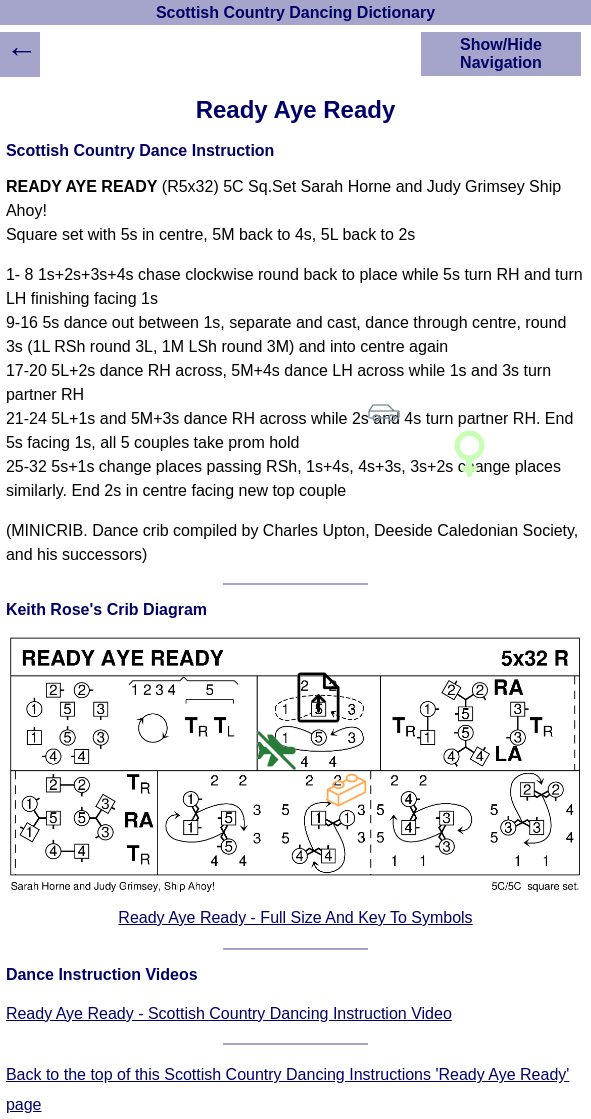  I want to click on upload a file, so click(318, 697).